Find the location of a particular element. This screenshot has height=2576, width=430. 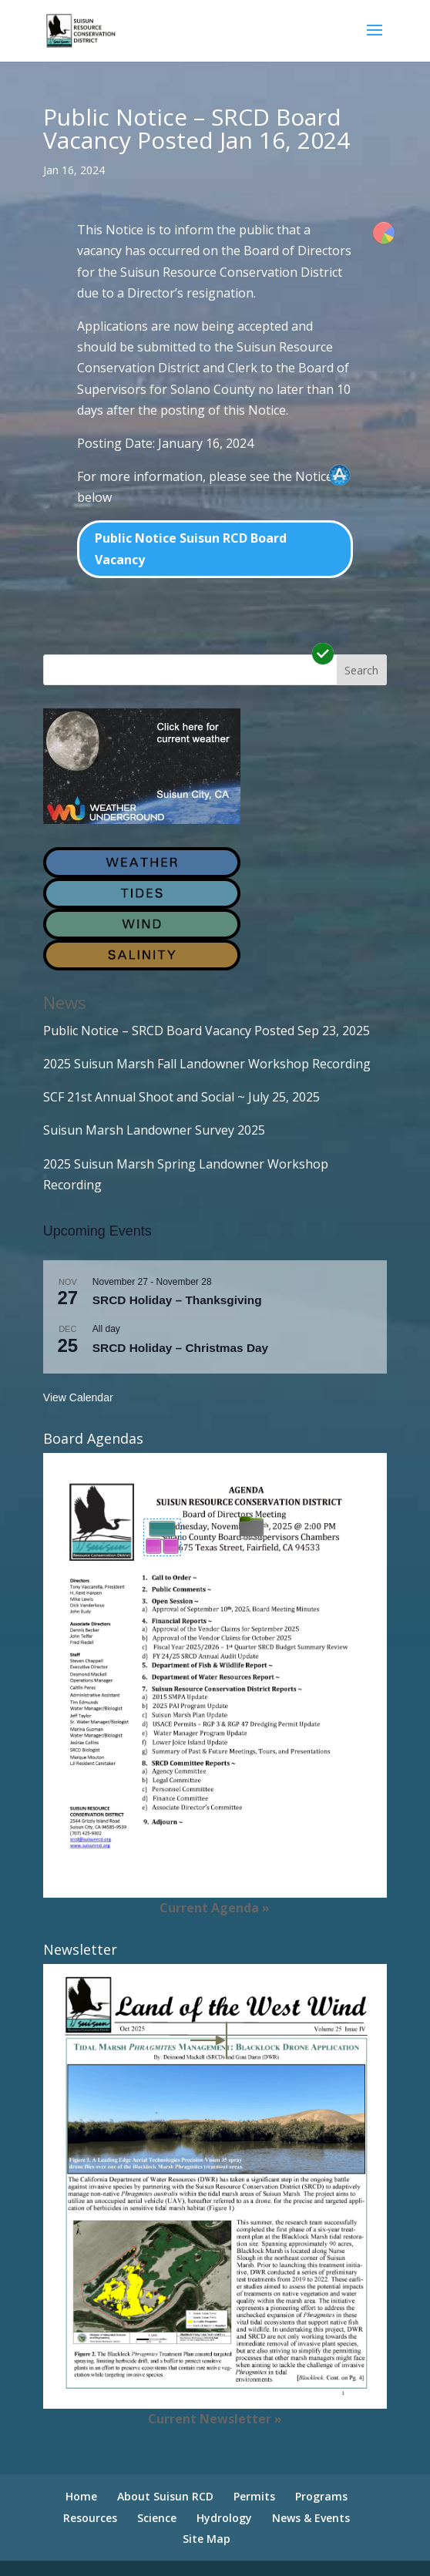

open software properties or driver settings is located at coordinates (339, 475).